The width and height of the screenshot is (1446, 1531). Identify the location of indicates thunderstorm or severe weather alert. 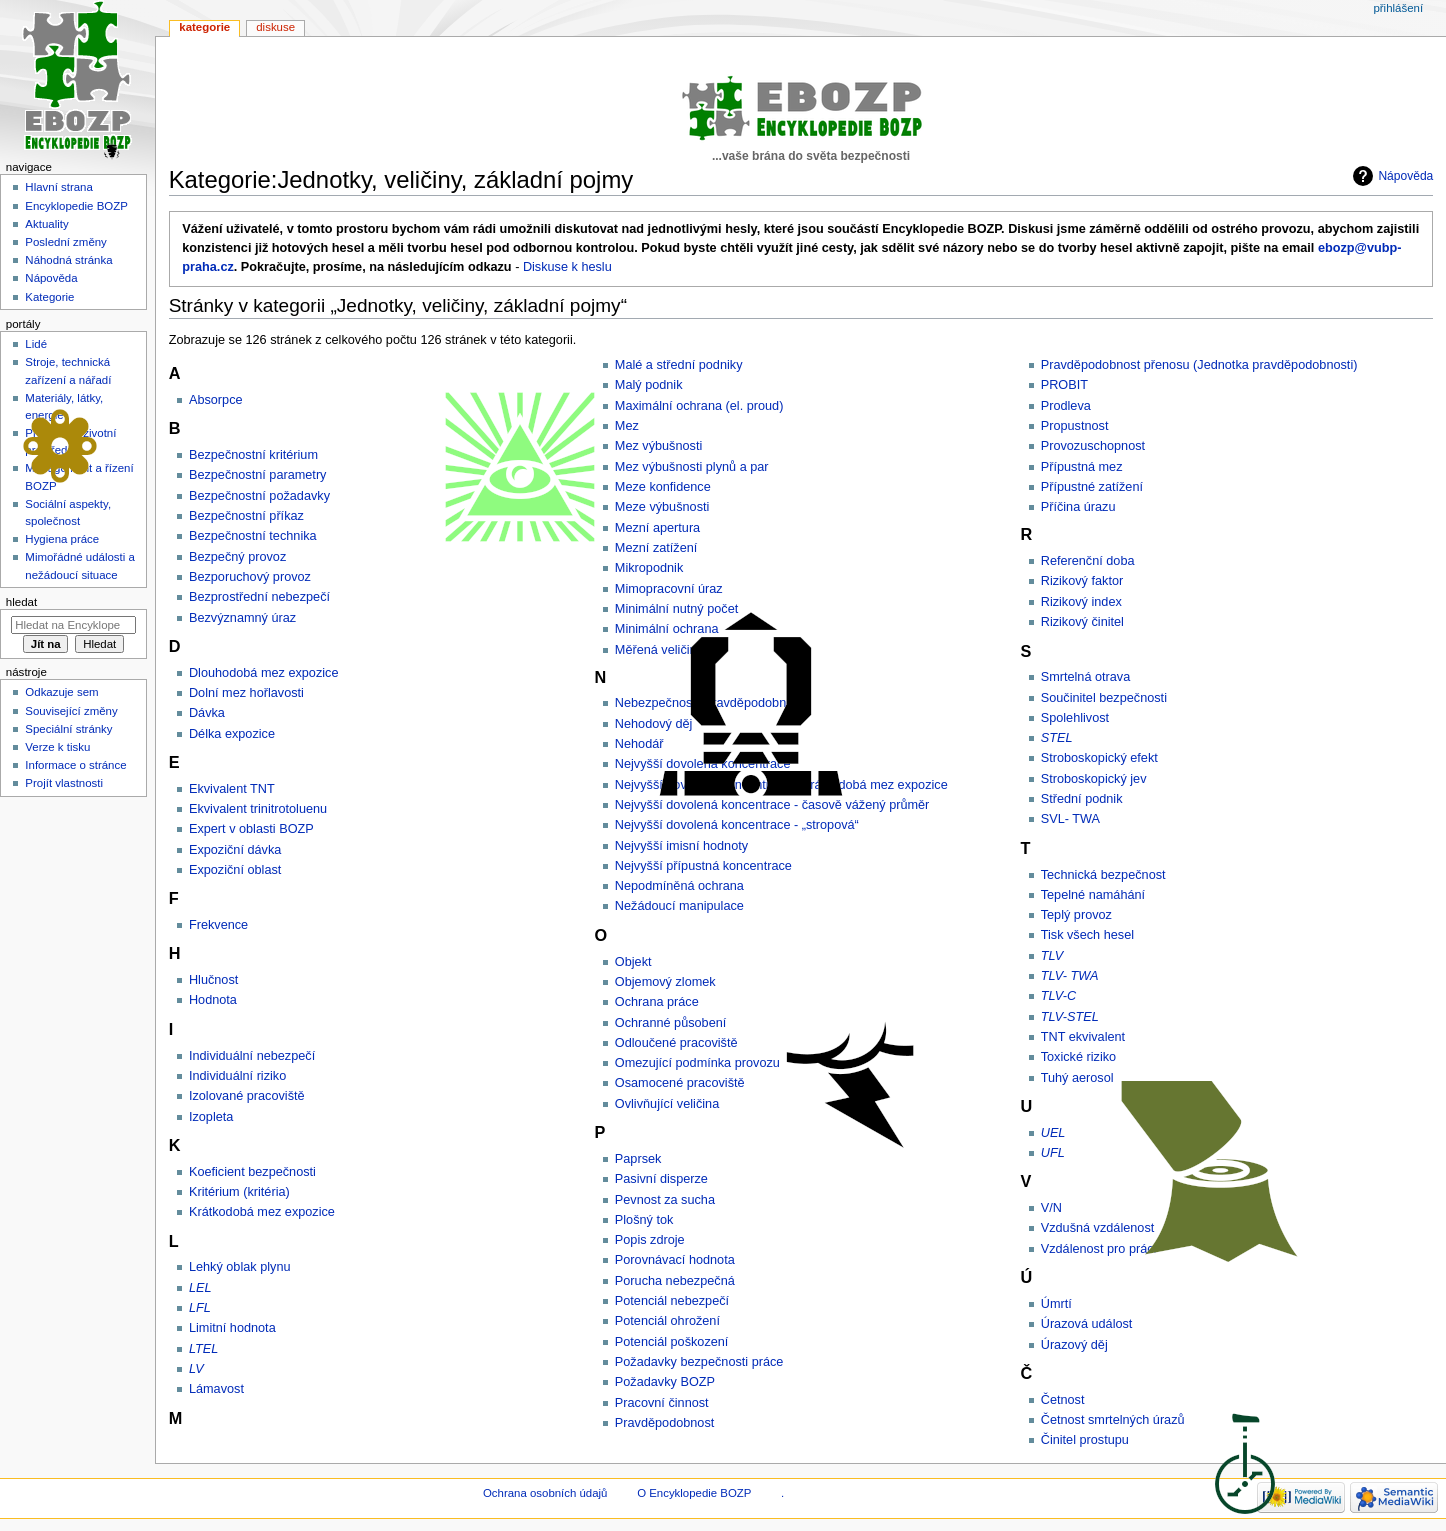
(850, 1084).